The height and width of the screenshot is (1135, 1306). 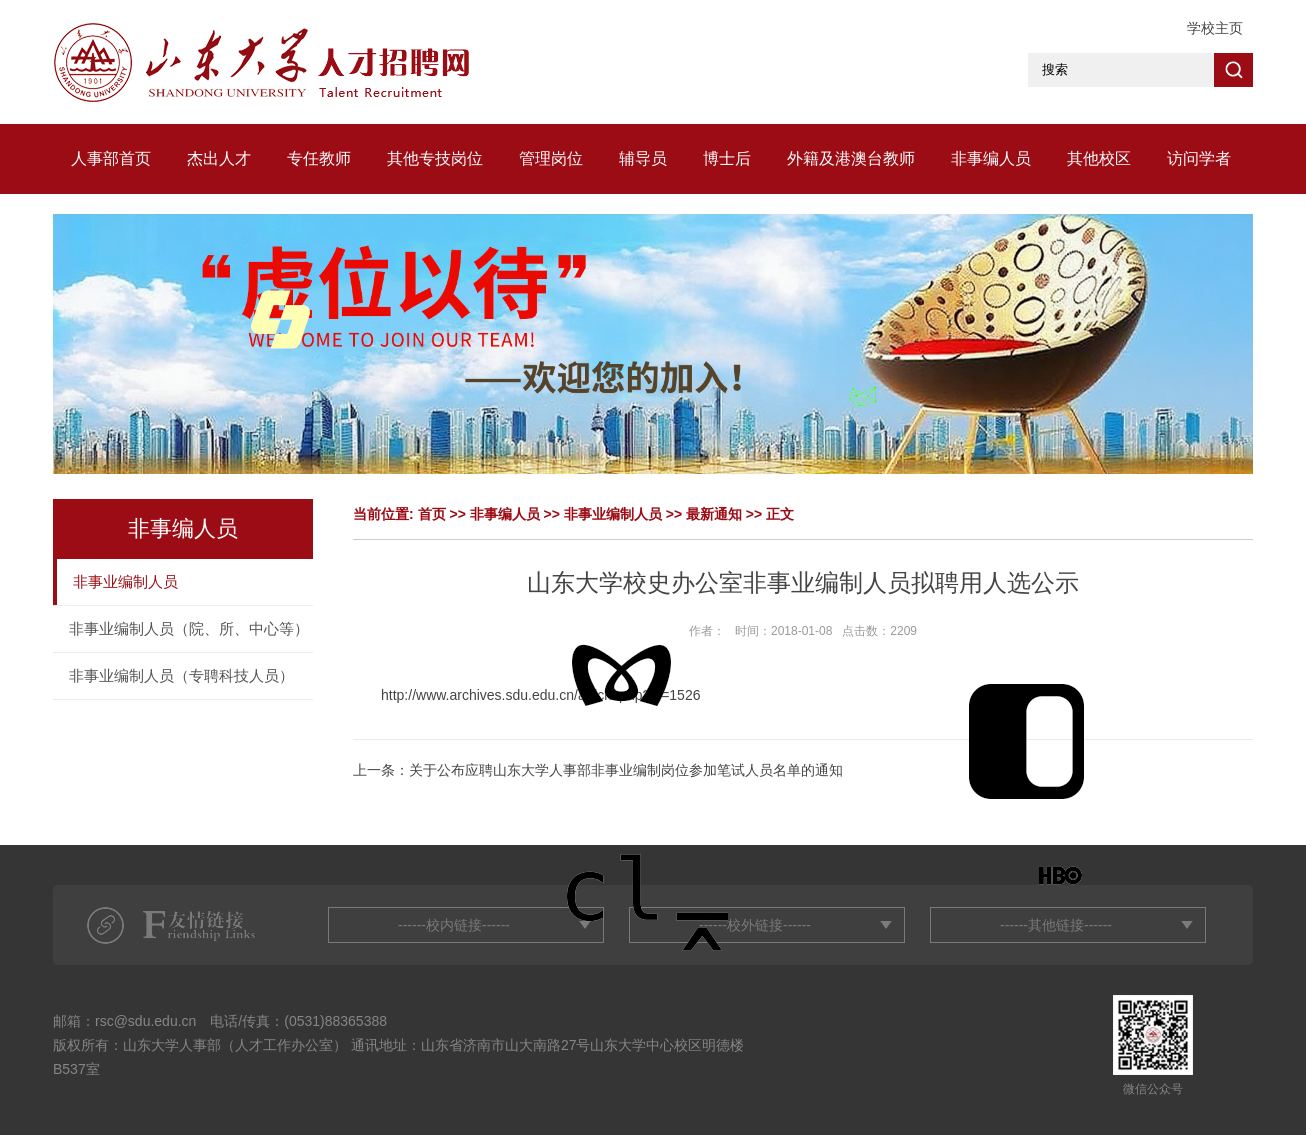 I want to click on commitlint logo - a tool for linting commit messages, so click(x=647, y=902).